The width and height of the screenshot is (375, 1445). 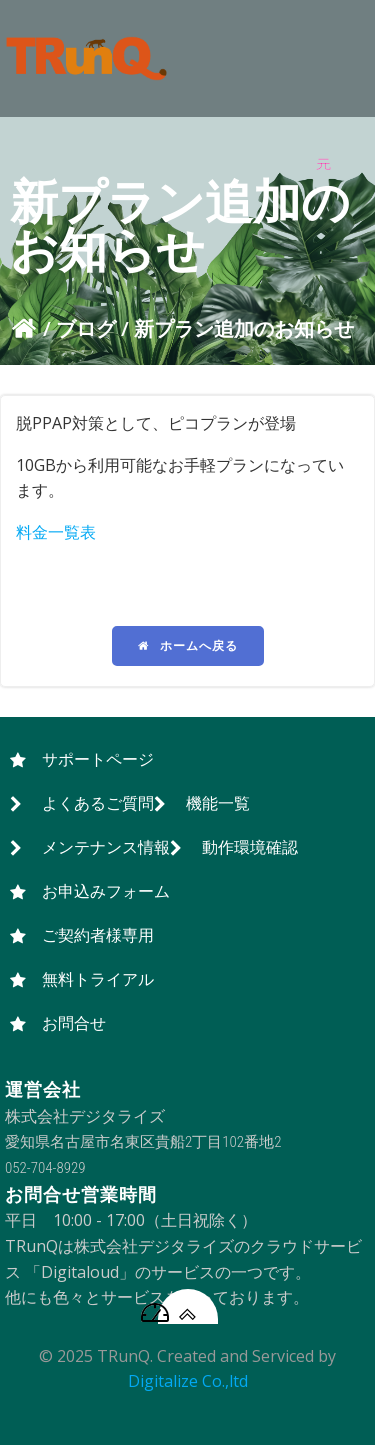 I want to click on view performance metrics or speed, so click(x=155, y=1314).